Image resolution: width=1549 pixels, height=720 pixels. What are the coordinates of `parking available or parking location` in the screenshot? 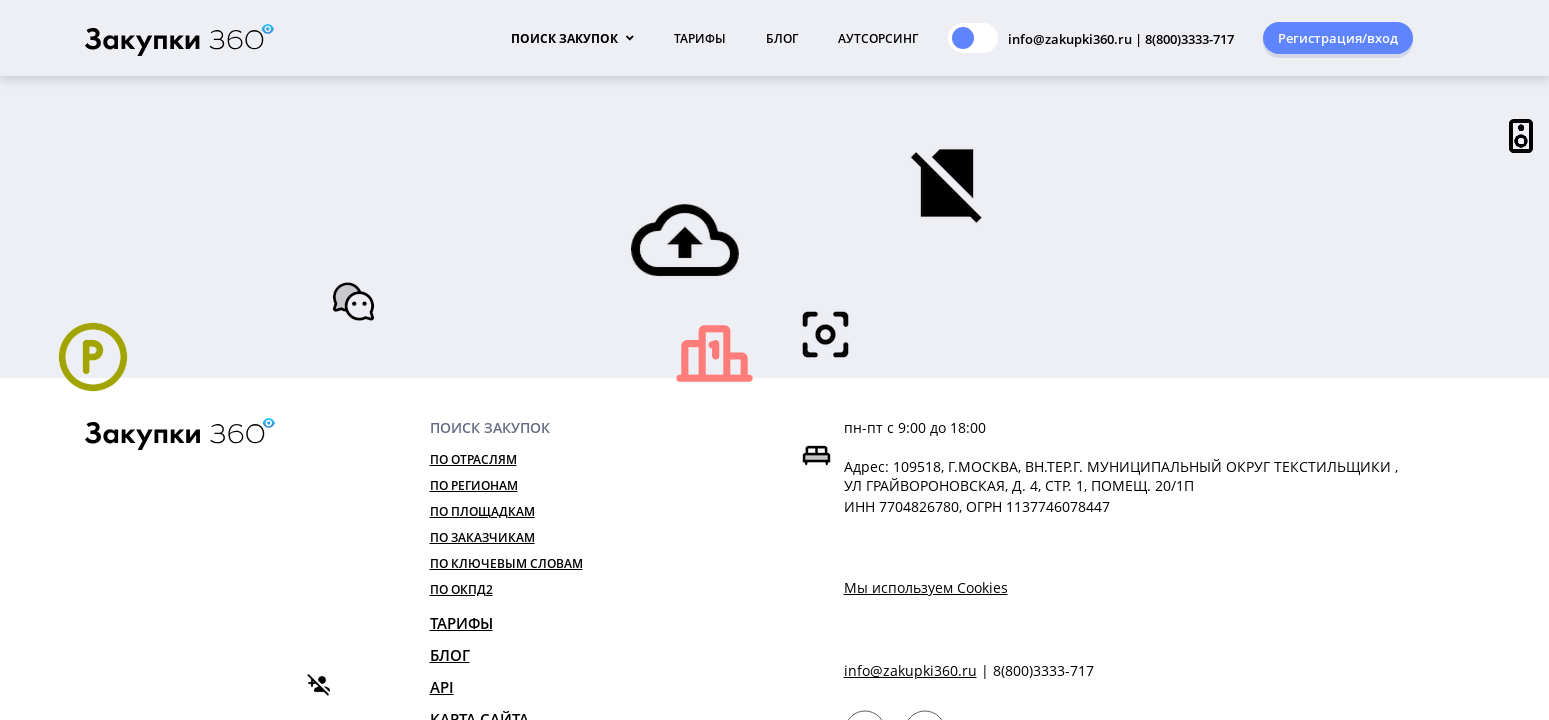 It's located at (93, 357).